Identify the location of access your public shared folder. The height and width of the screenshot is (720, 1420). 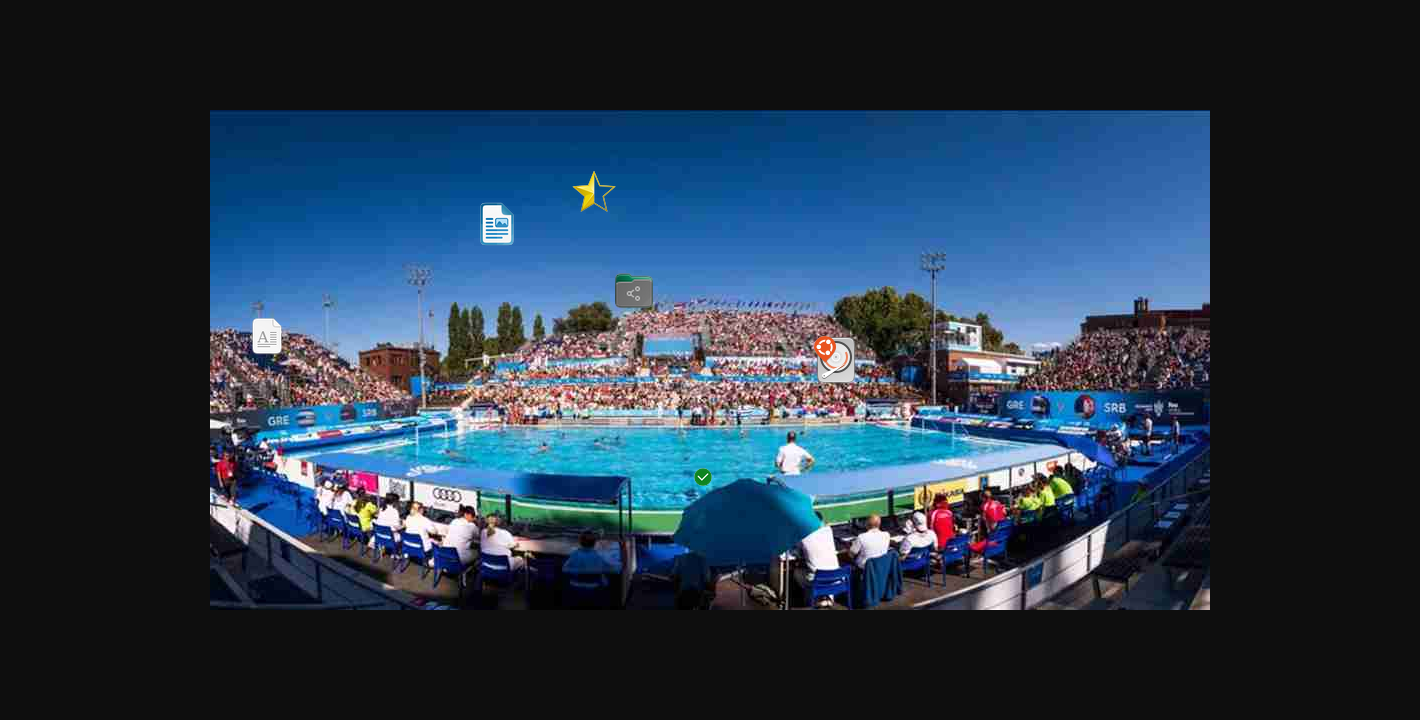
(634, 290).